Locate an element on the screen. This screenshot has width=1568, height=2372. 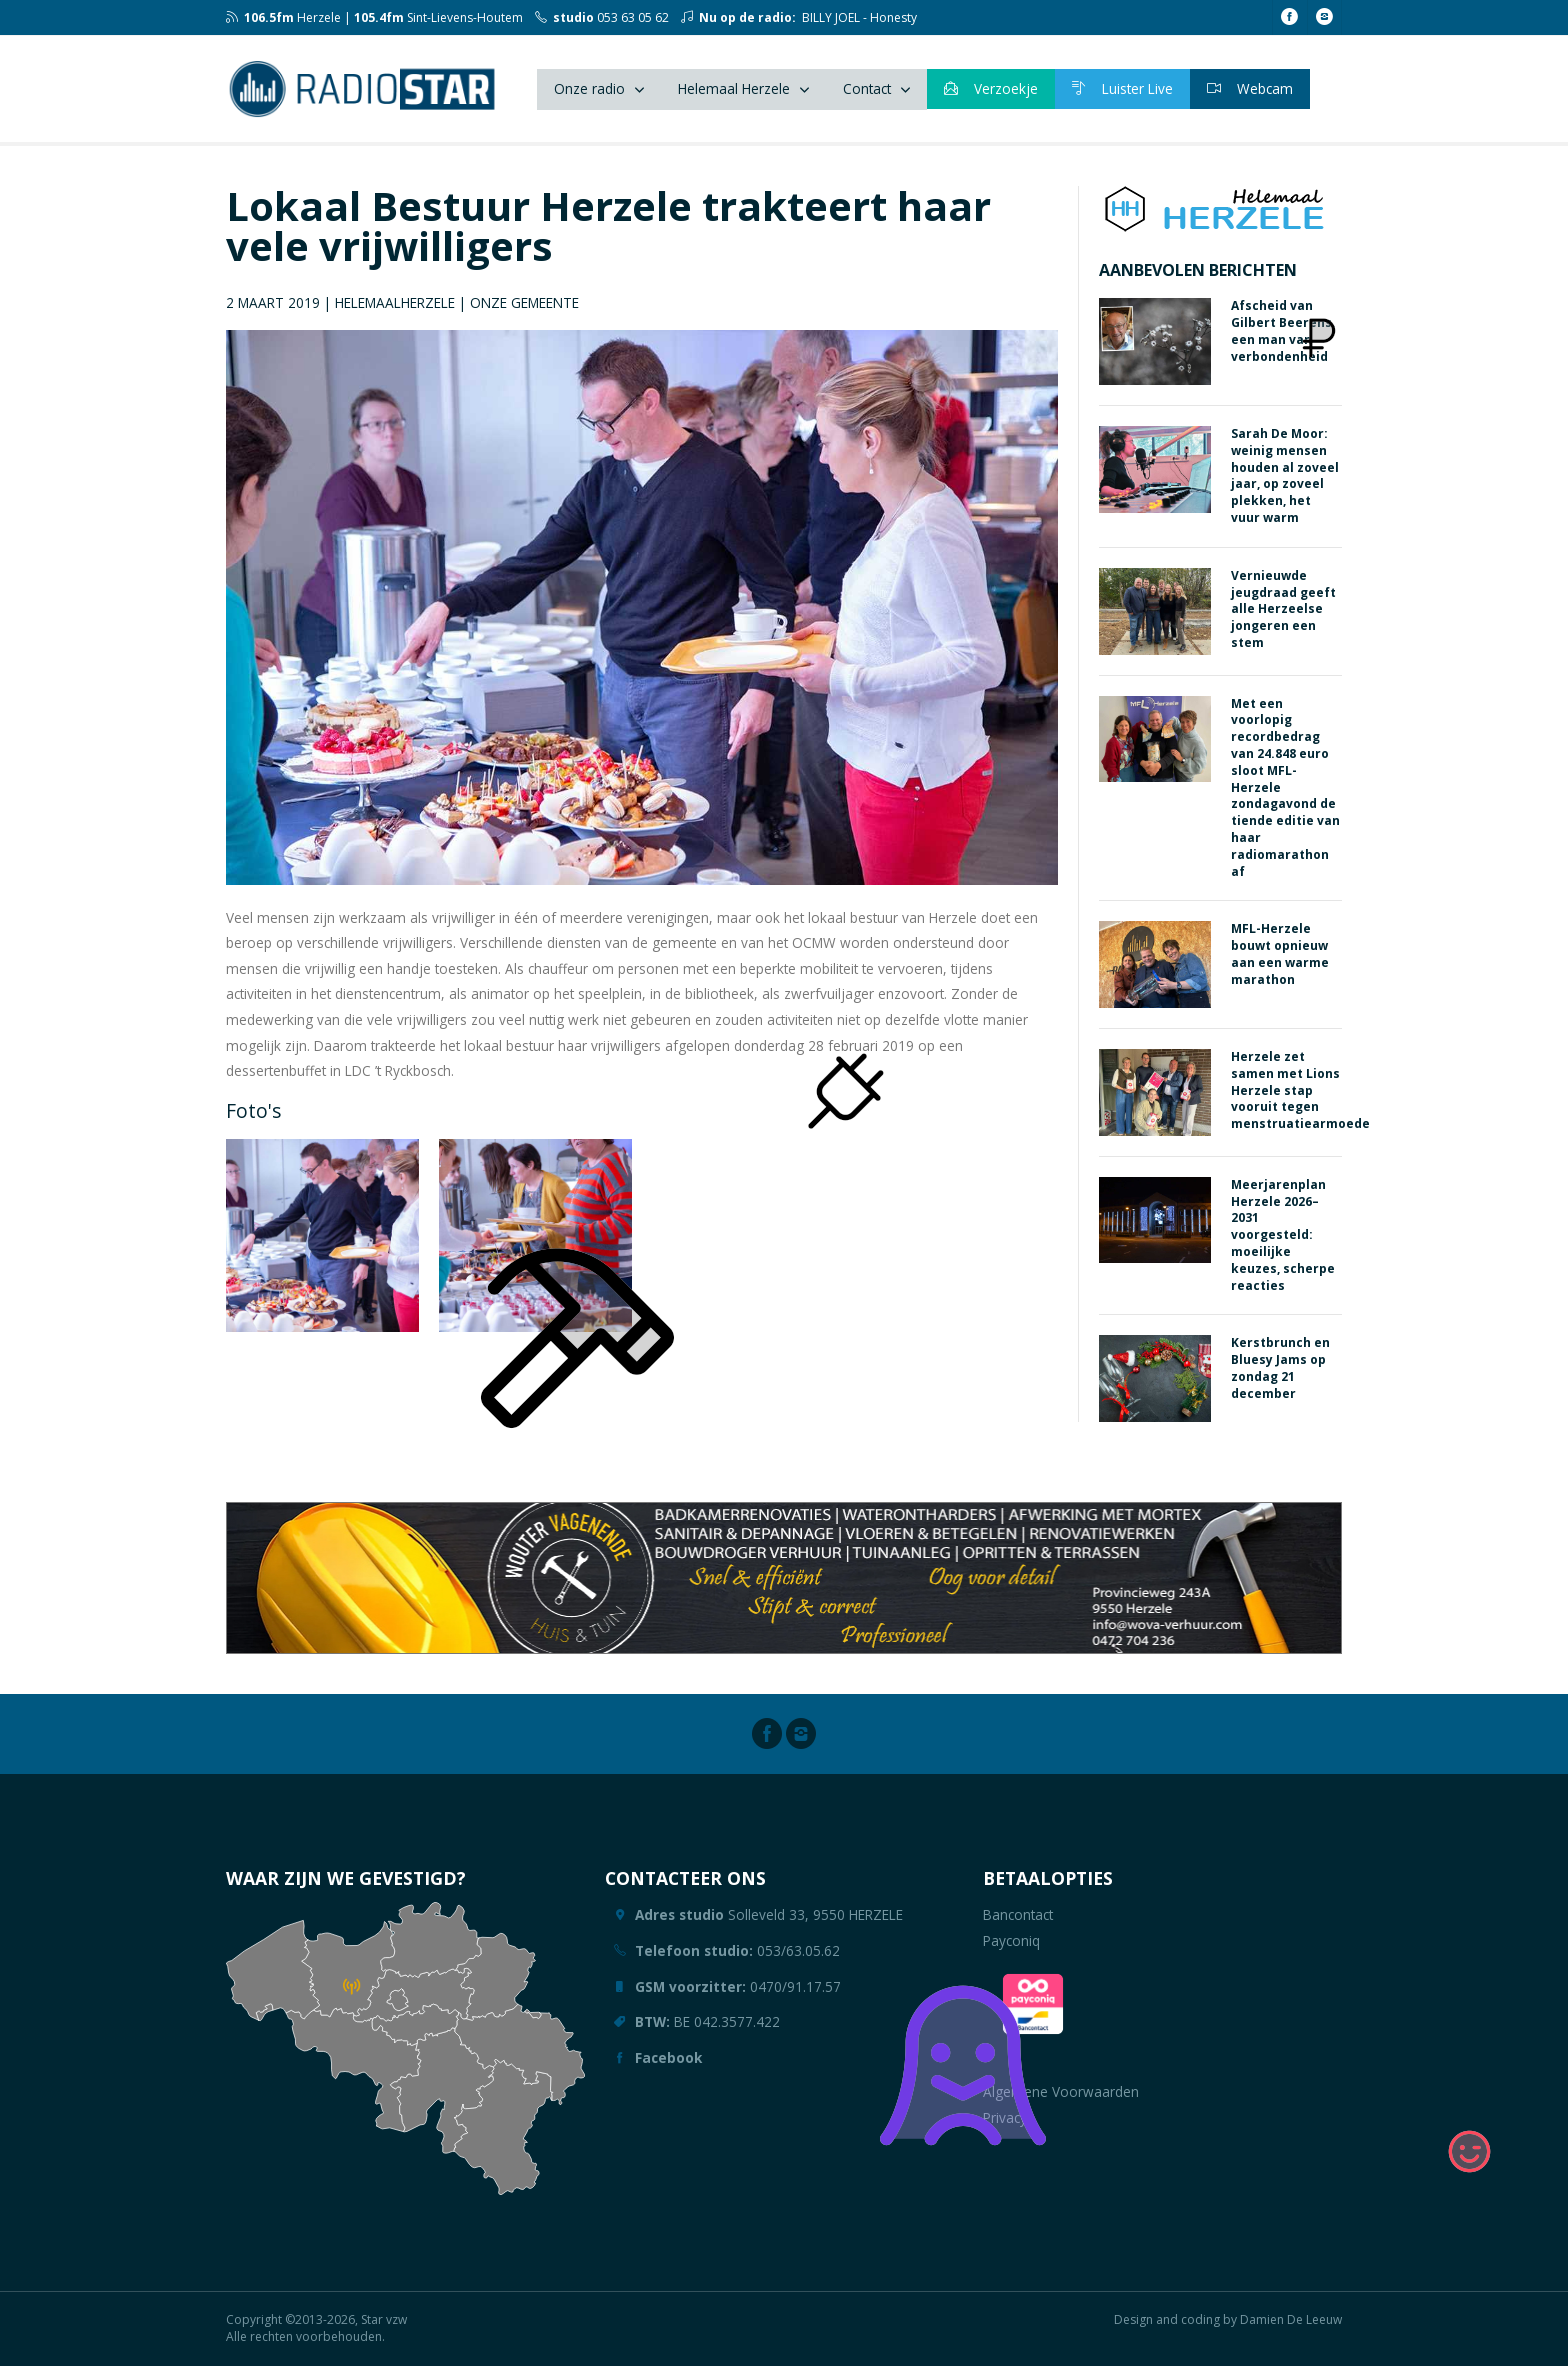
access tools or settings is located at coordinates (567, 1341).